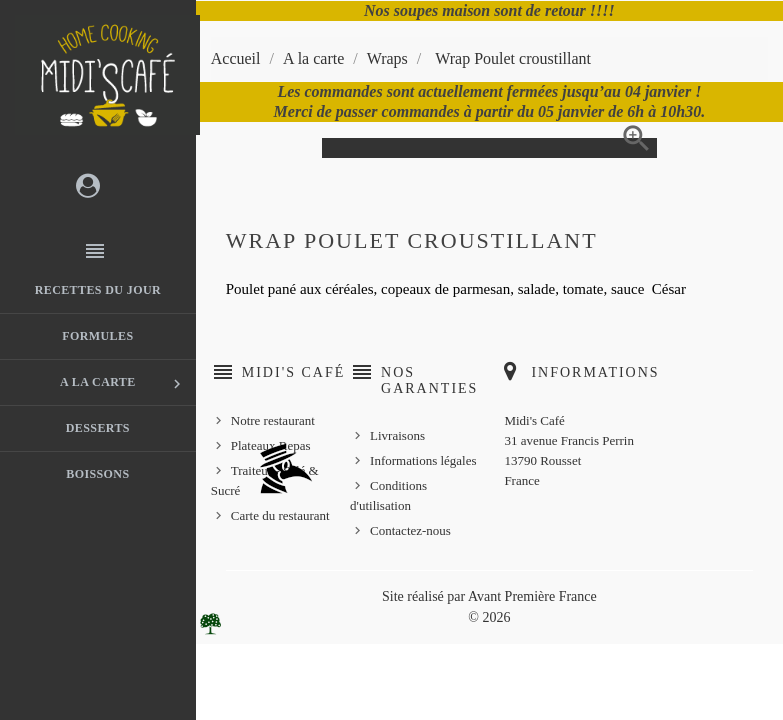 This screenshot has width=783, height=720. Describe the element at coordinates (210, 623) in the screenshot. I see `access orchard or farming features` at that location.